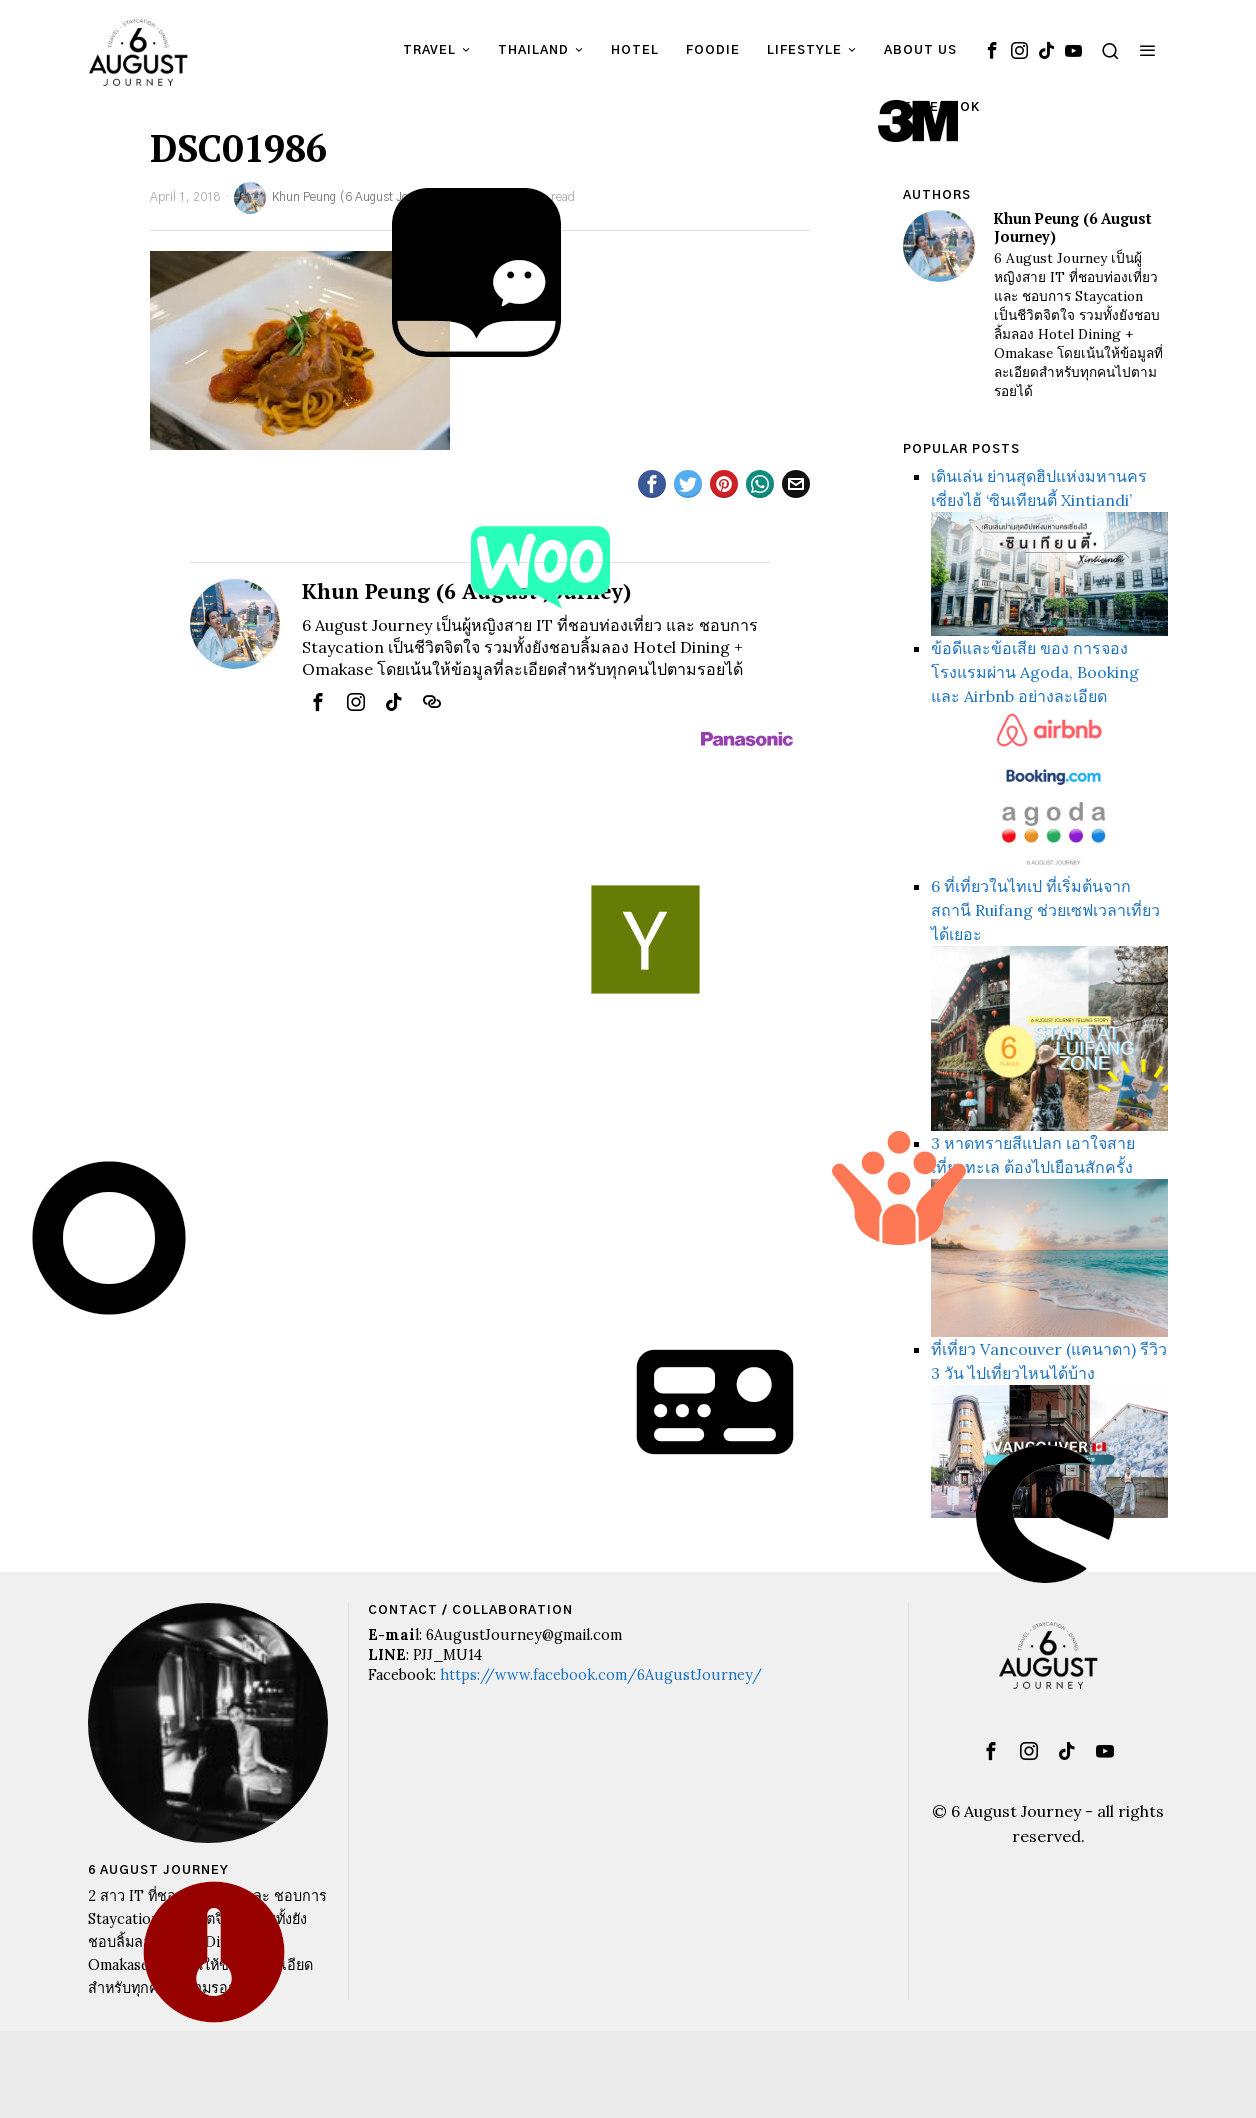 The height and width of the screenshot is (2118, 1256). What do you see at coordinates (899, 1188) in the screenshot?
I see `open the Google Crowdsource app` at bounding box center [899, 1188].